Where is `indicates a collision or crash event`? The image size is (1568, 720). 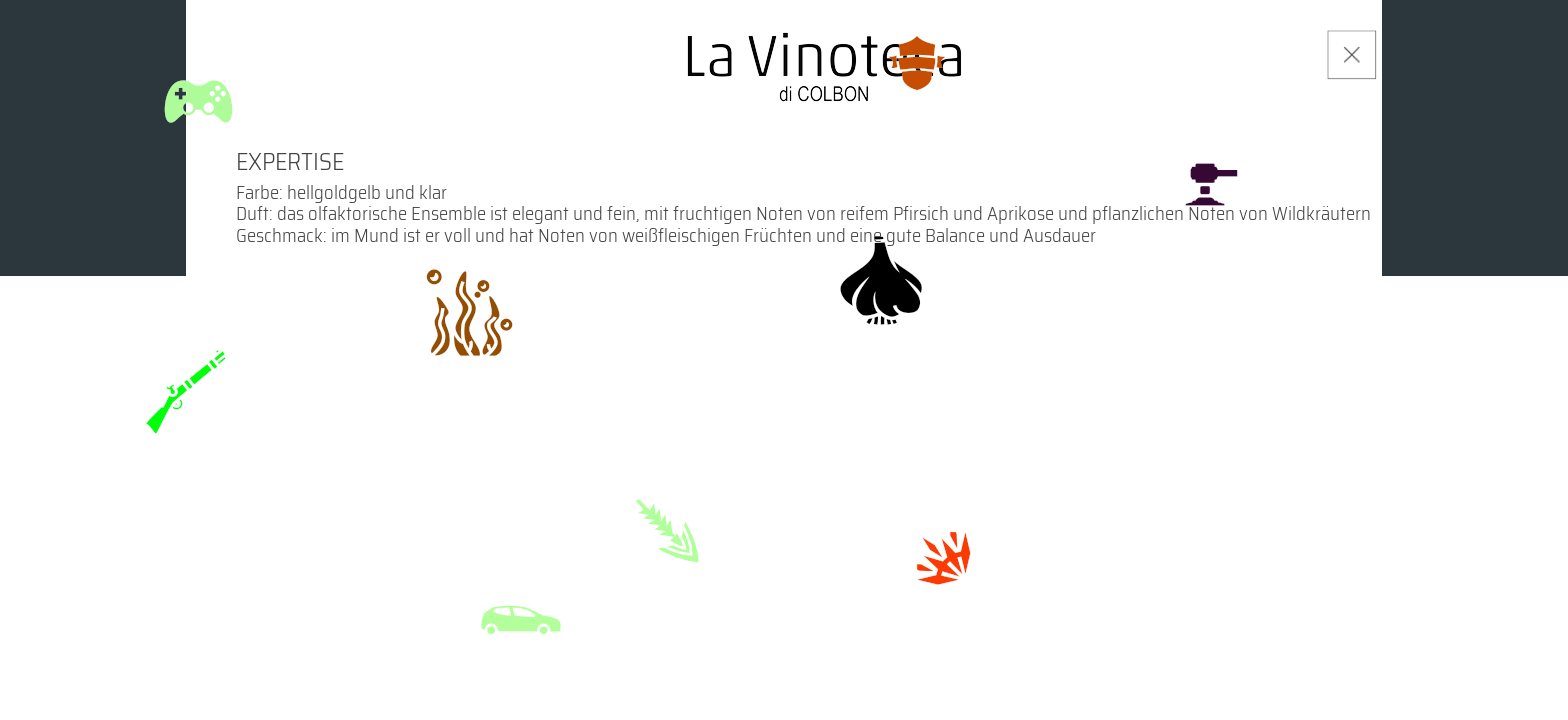
indicates a collision or crash event is located at coordinates (944, 559).